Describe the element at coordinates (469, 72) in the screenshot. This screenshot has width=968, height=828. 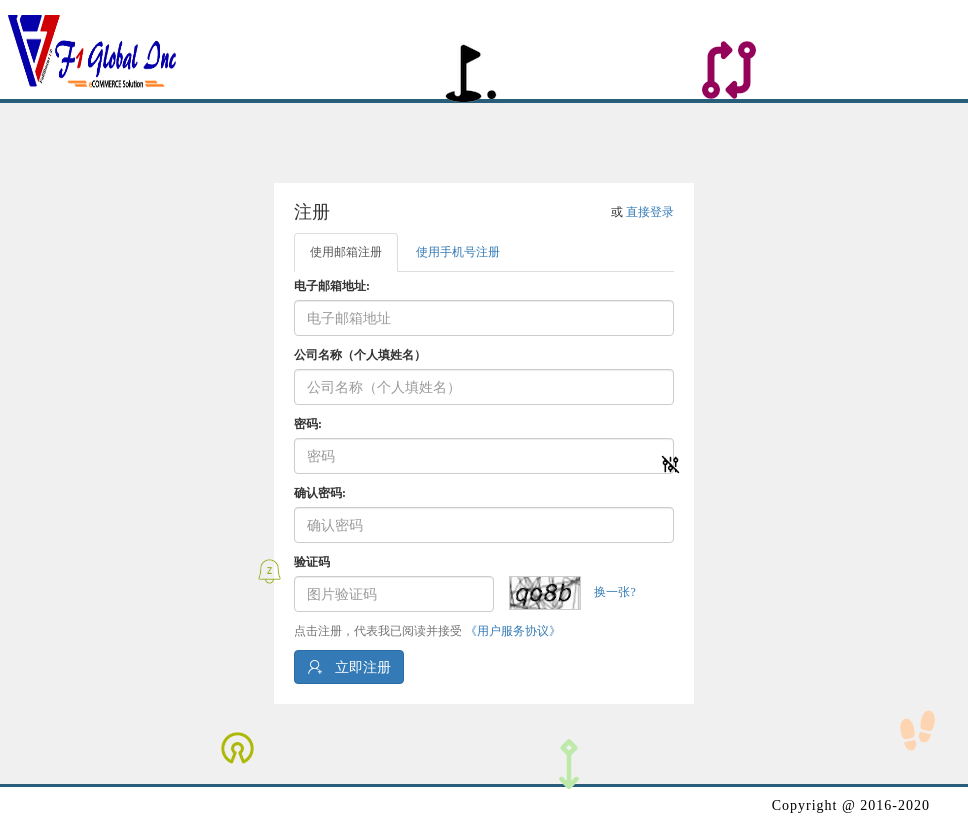
I see `view nearby golf courses` at that location.